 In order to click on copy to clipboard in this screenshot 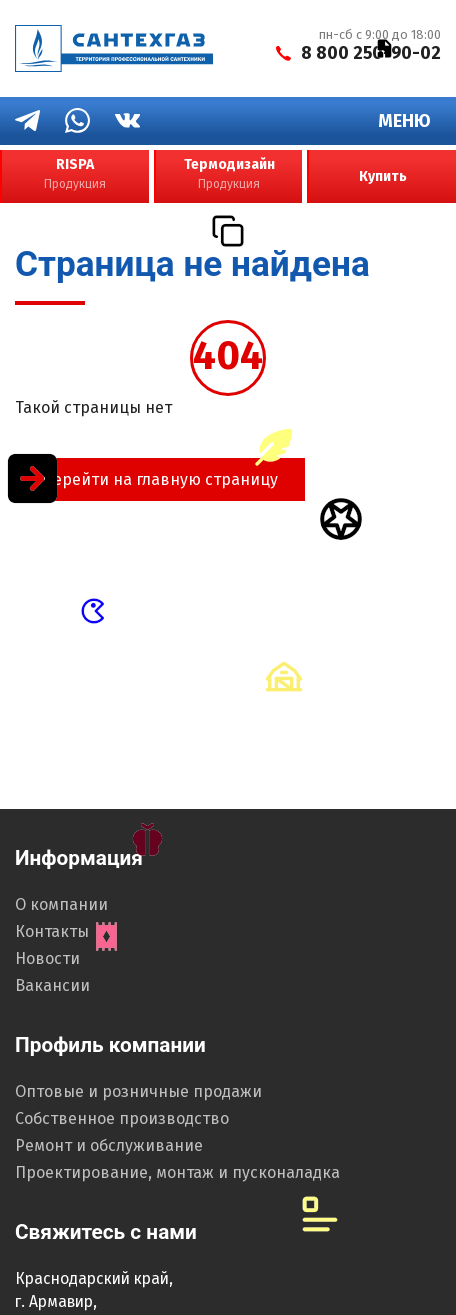, I will do `click(228, 231)`.